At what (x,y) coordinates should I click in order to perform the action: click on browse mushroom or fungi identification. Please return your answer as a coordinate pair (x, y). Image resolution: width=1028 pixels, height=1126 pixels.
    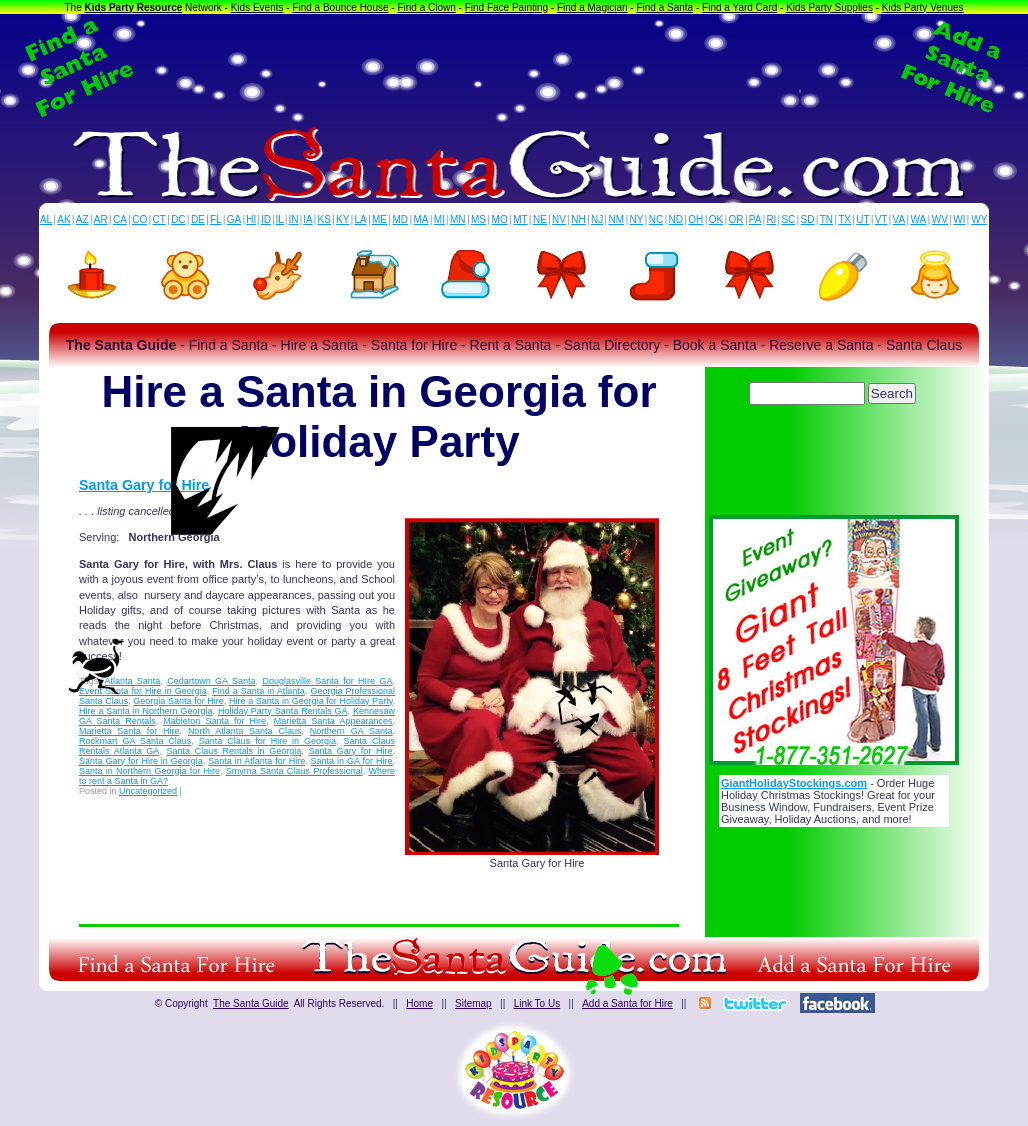
    Looking at the image, I should click on (612, 970).